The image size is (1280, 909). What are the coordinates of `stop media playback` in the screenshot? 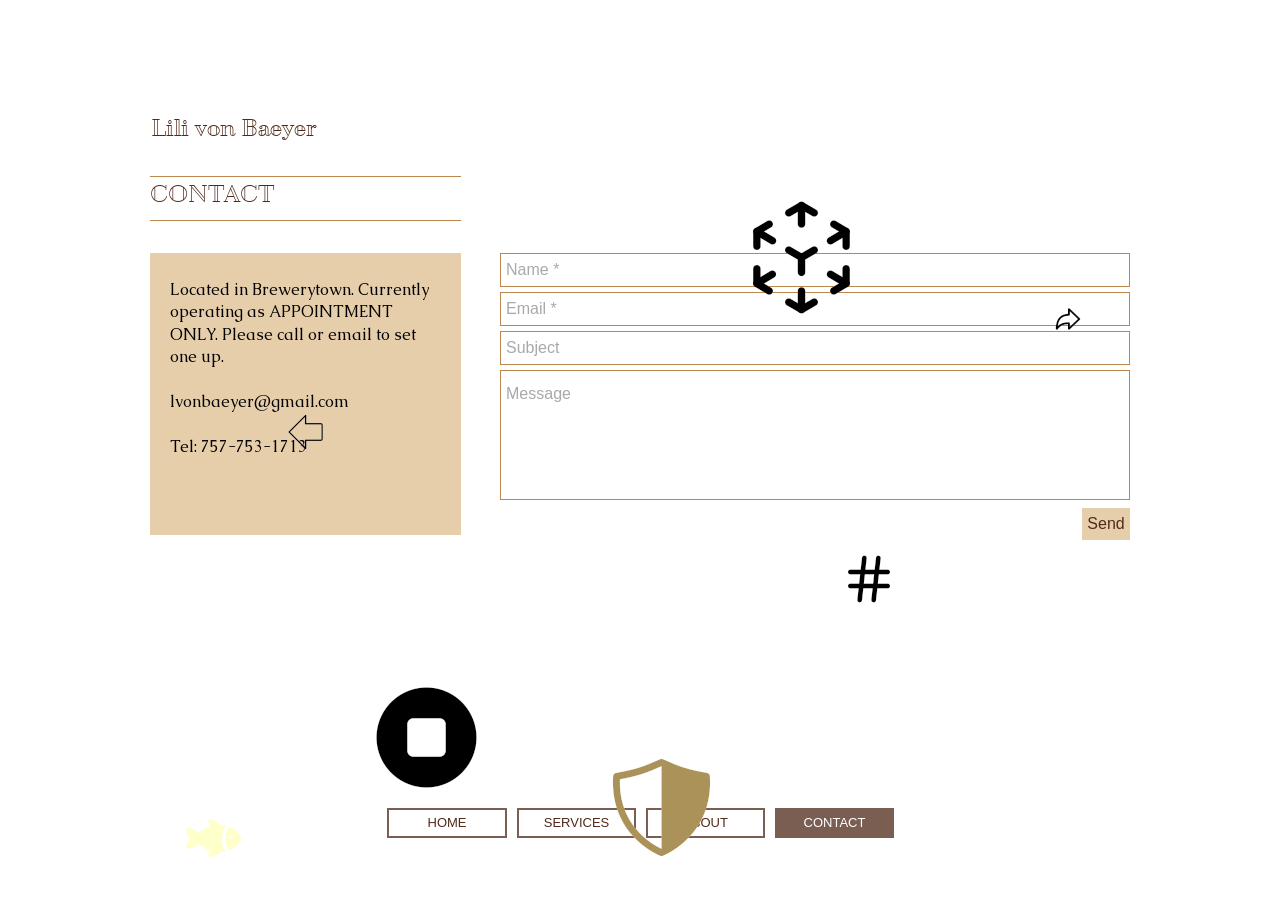 It's located at (426, 737).